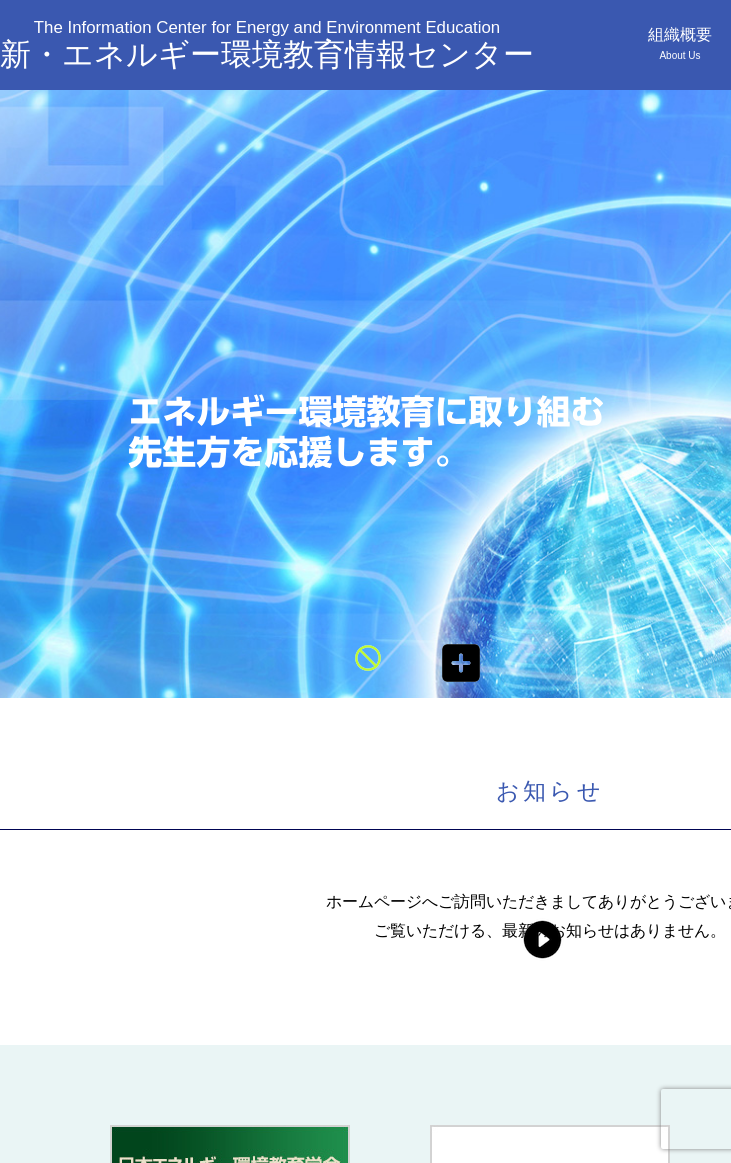 This screenshot has width=731, height=1163. Describe the element at coordinates (368, 658) in the screenshot. I see `indicates a blocked or prohibited action` at that location.